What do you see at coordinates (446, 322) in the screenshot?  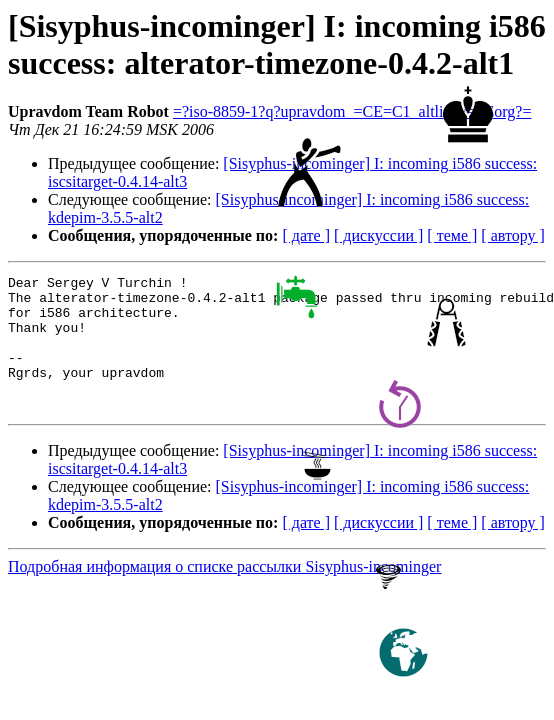 I see `access grip strength training exercises` at bounding box center [446, 322].